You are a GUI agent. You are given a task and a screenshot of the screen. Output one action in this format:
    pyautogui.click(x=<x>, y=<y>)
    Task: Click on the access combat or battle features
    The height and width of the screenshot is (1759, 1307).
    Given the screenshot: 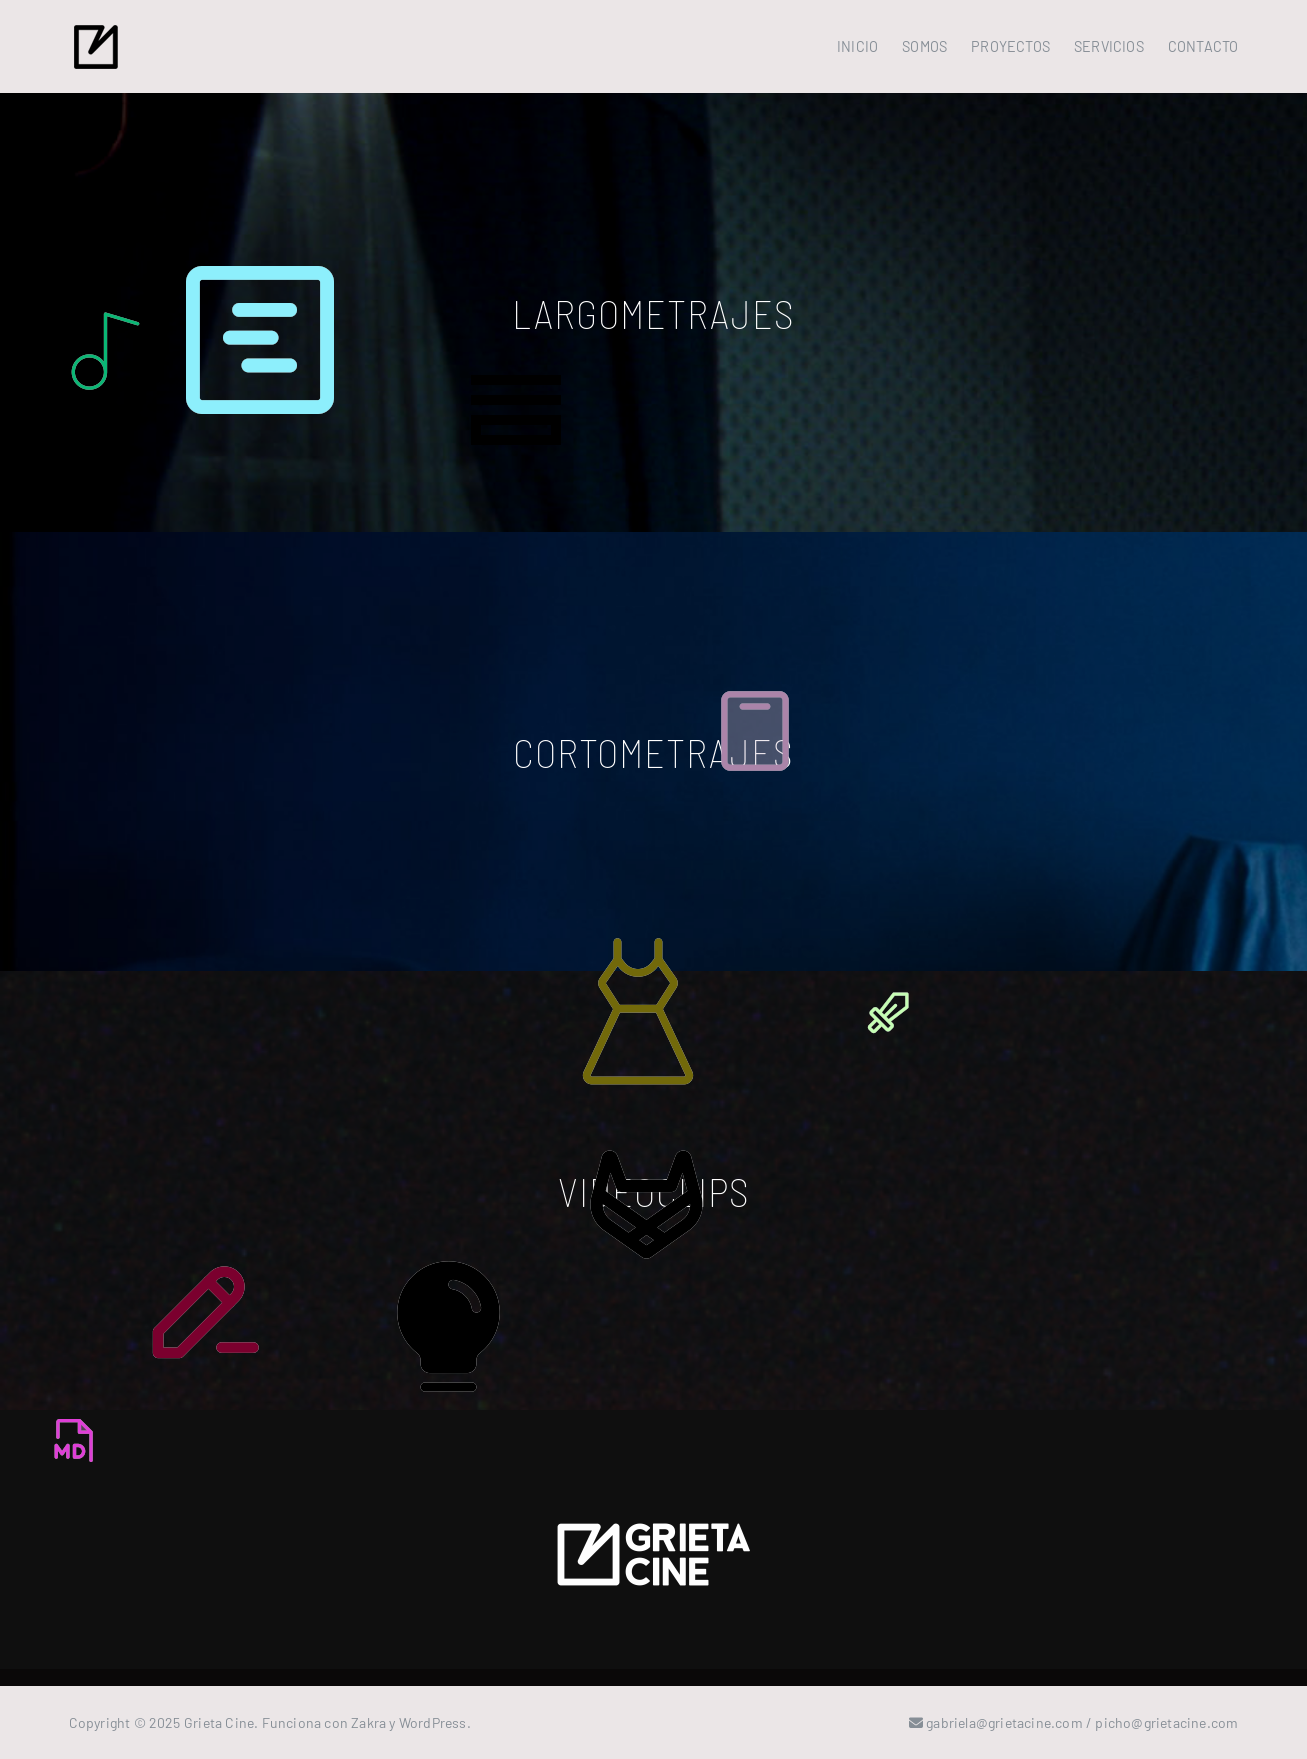 What is the action you would take?
    pyautogui.click(x=889, y=1012)
    